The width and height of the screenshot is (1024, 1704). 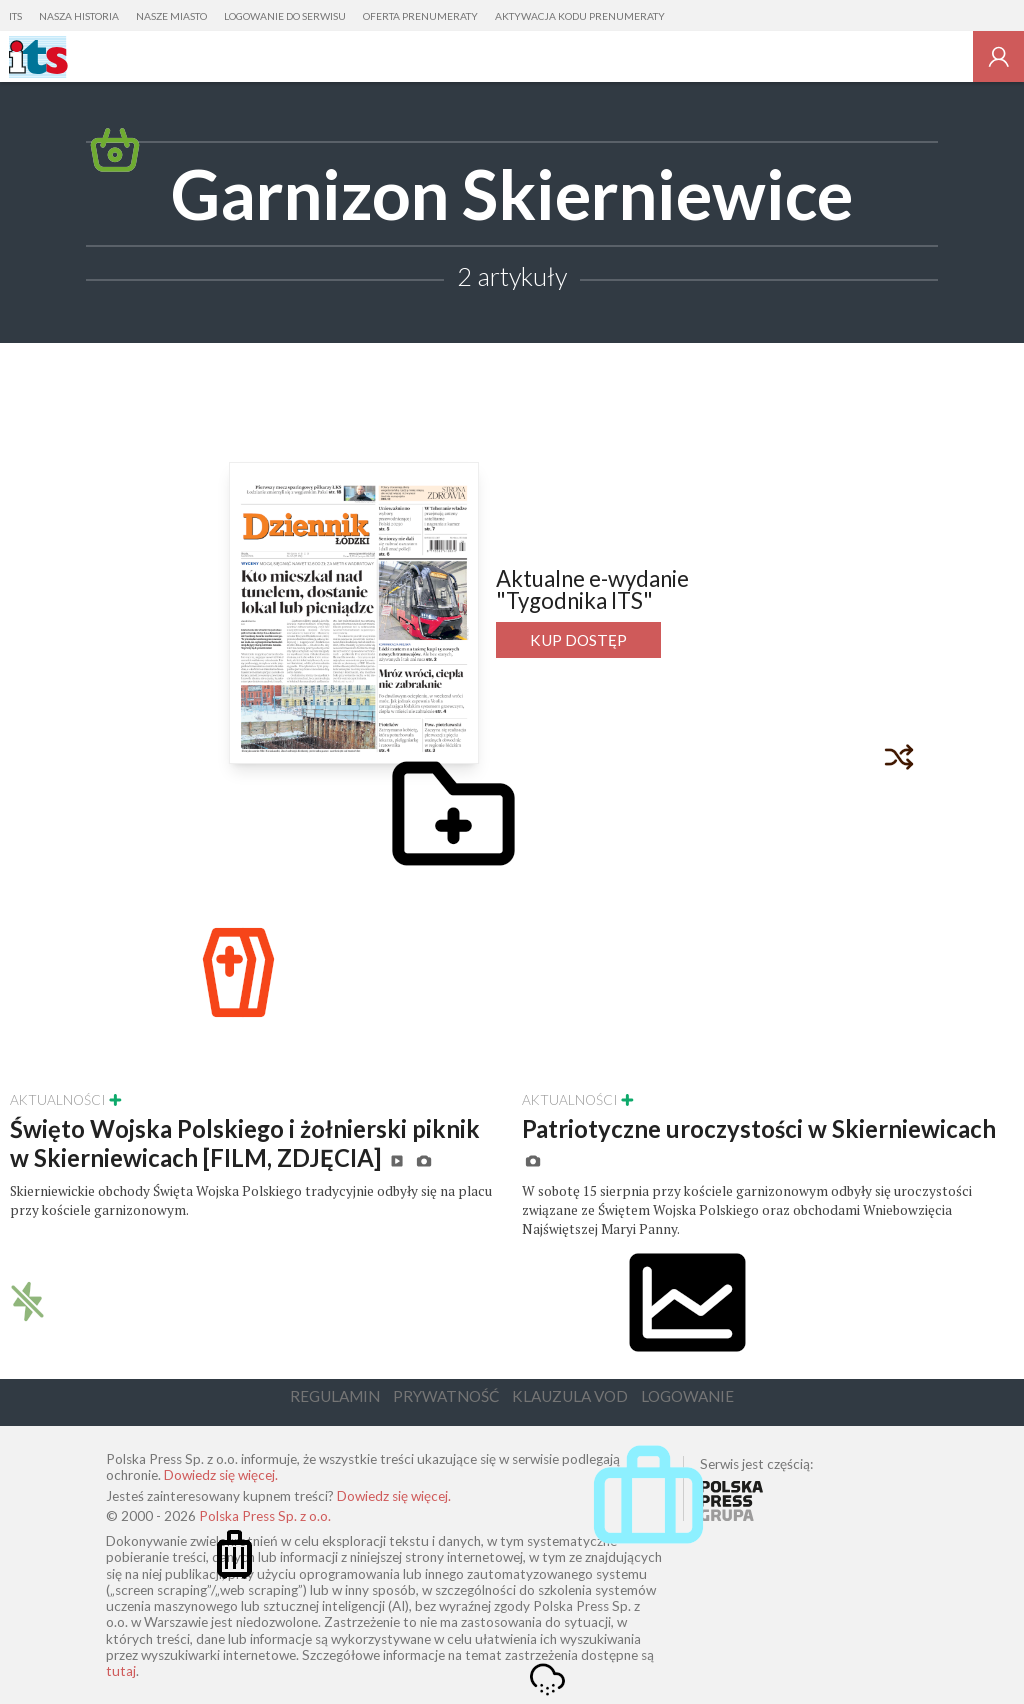 I want to click on indicates snowy weather conditions, so click(x=547, y=1679).